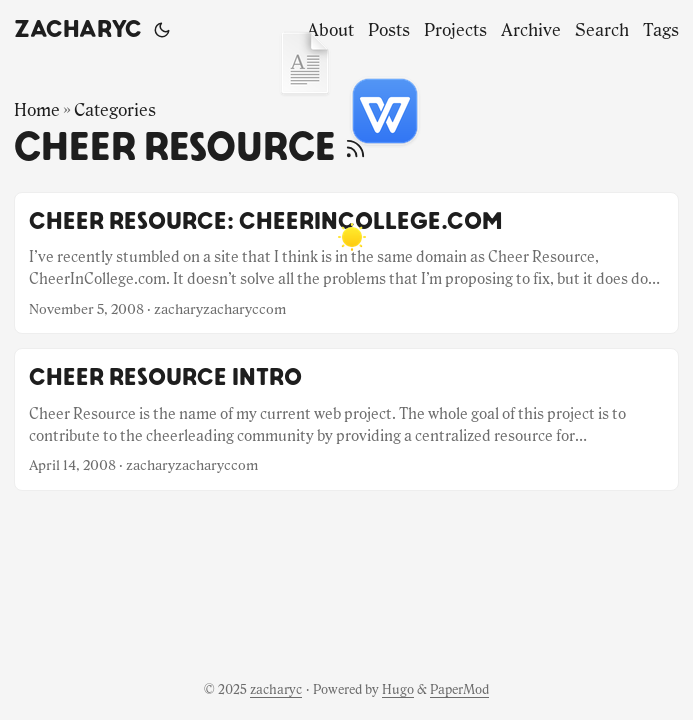  I want to click on a rich text format document file, so click(305, 64).